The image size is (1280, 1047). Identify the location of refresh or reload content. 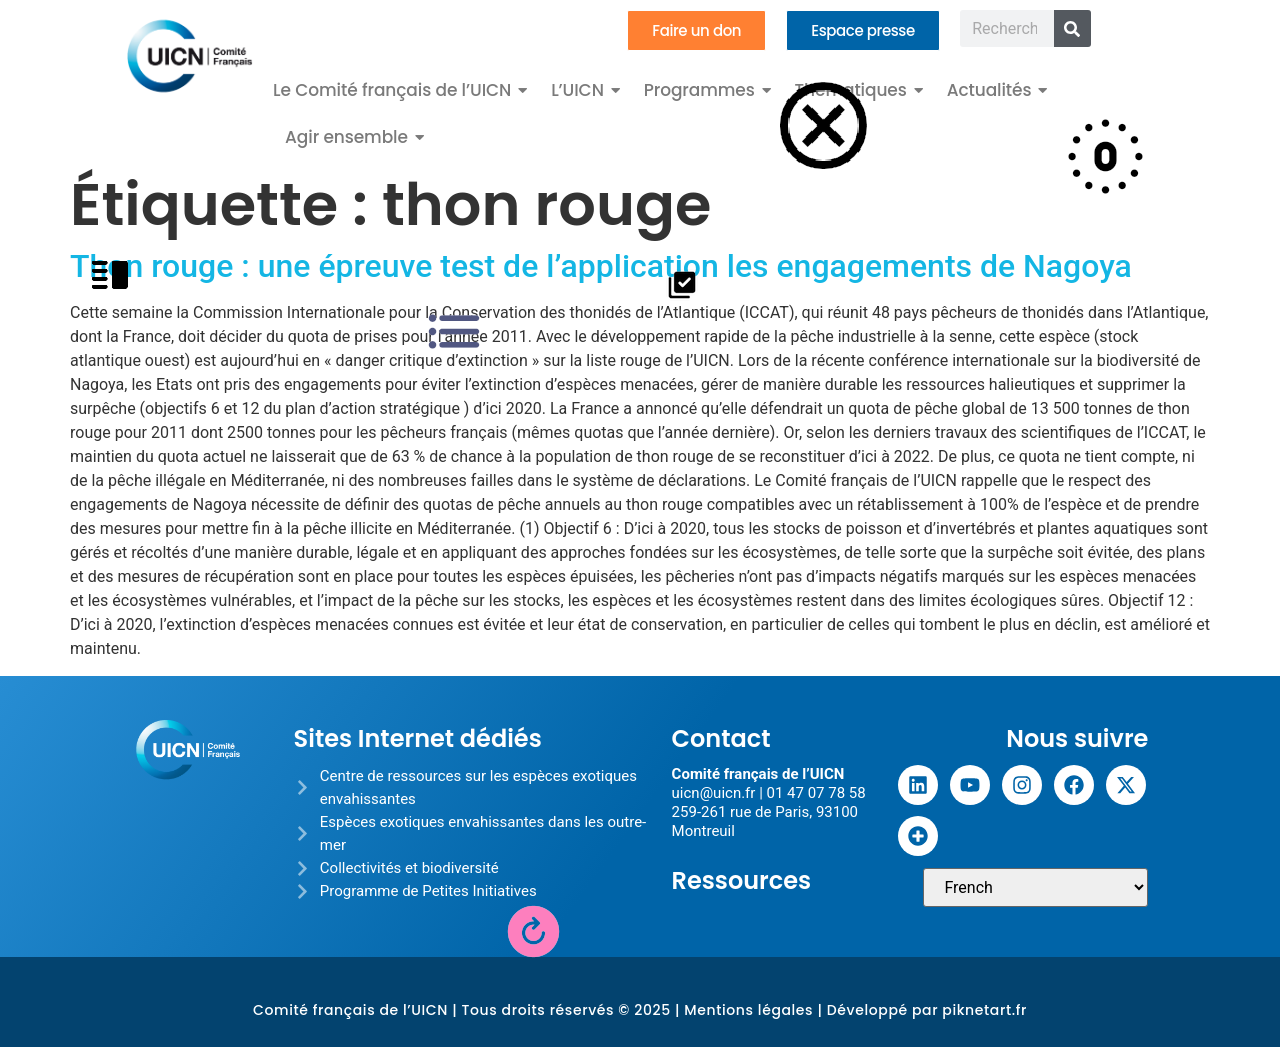
(533, 931).